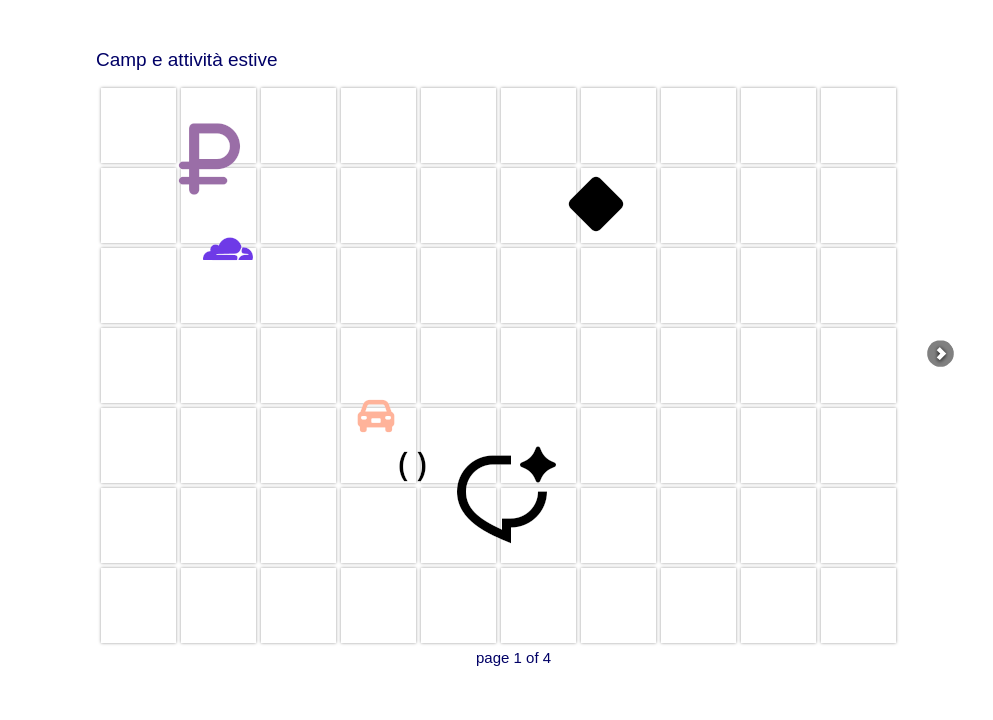  What do you see at coordinates (502, 496) in the screenshot?
I see `start a conversation with AI assistant` at bounding box center [502, 496].